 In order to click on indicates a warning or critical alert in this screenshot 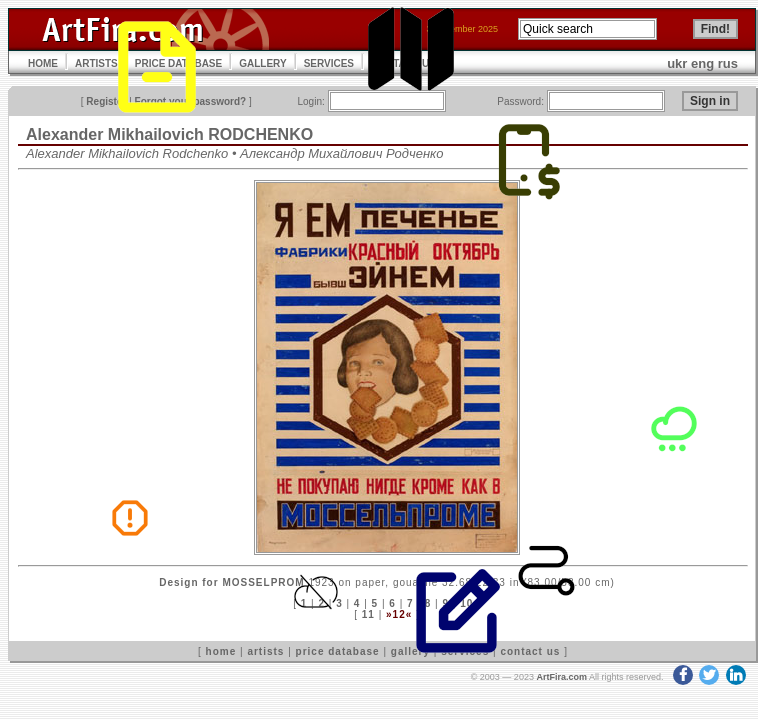, I will do `click(130, 518)`.